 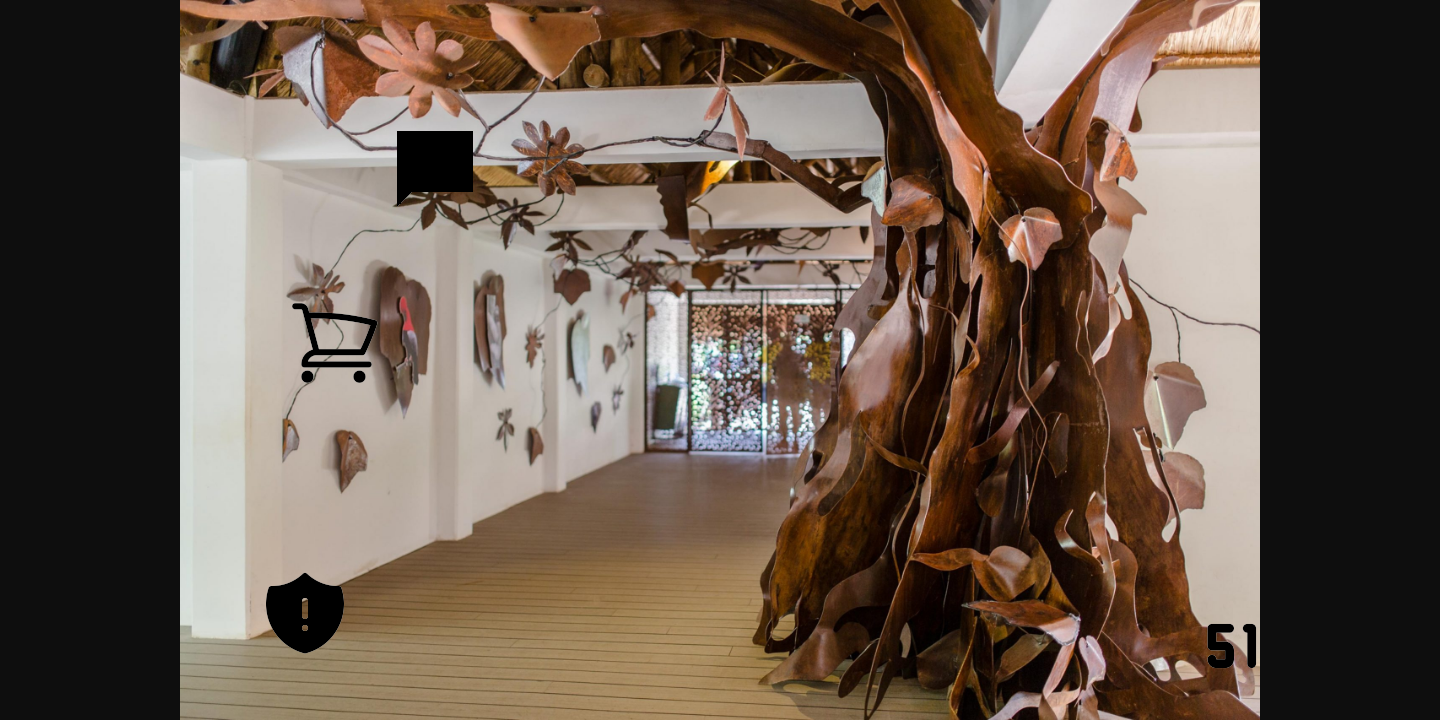 What do you see at coordinates (335, 343) in the screenshot?
I see `view your shopping cart` at bounding box center [335, 343].